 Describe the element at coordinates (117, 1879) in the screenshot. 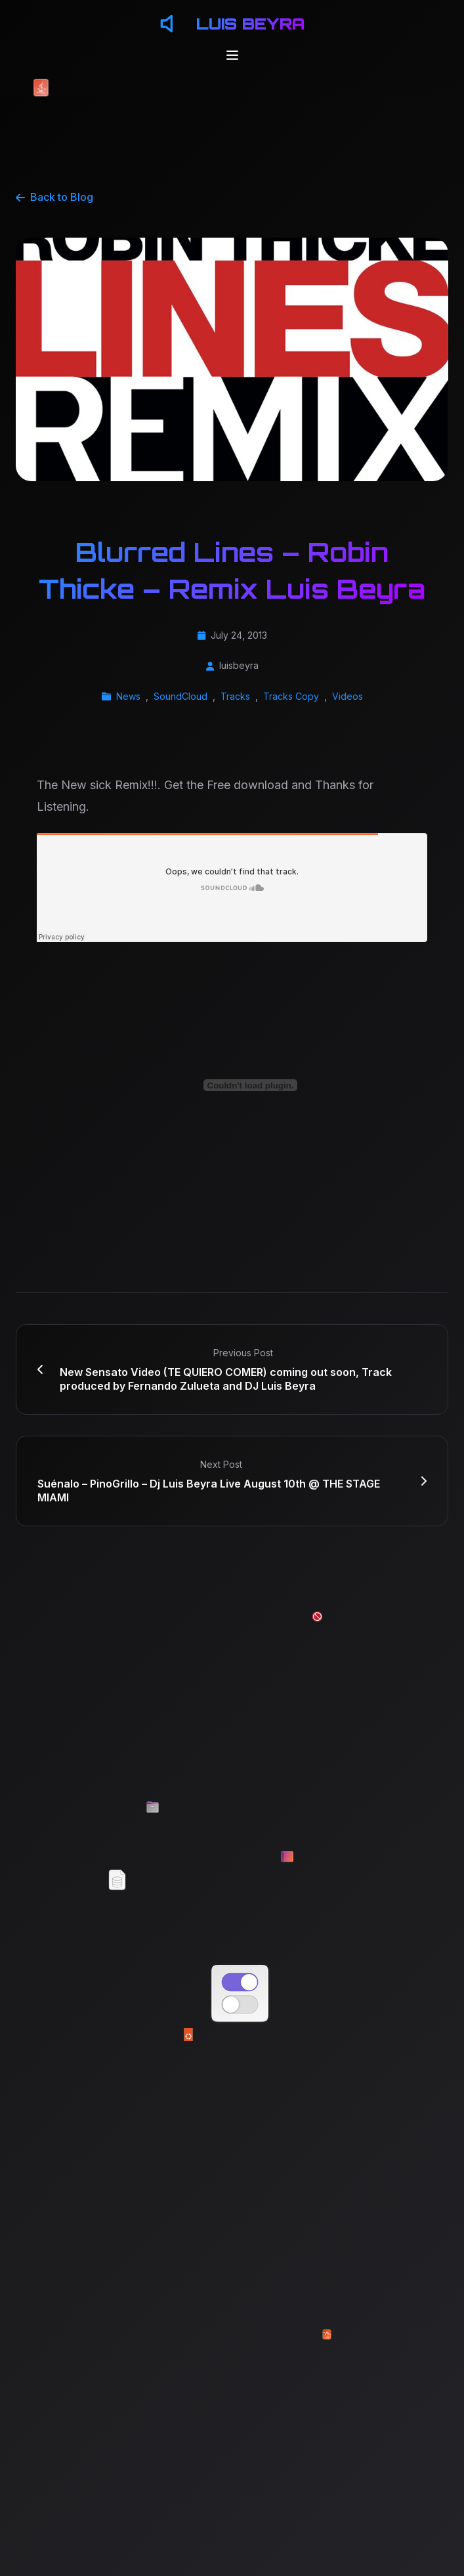

I see `open a database file` at that location.